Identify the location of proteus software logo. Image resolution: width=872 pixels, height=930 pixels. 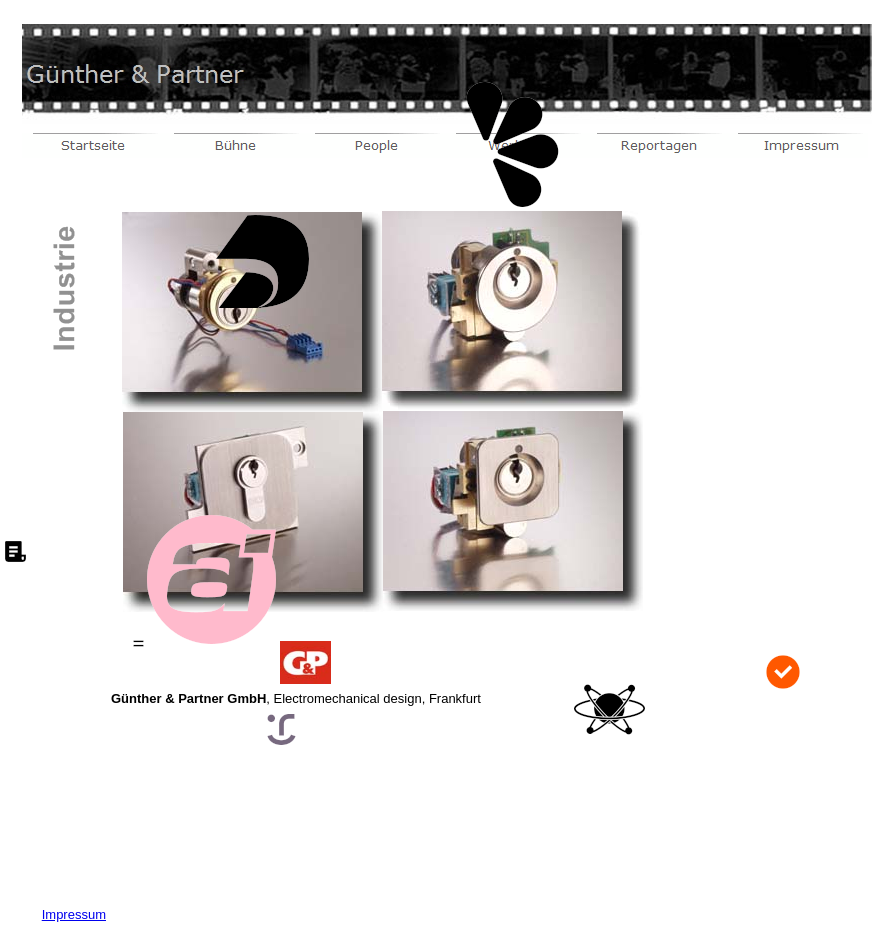
(609, 709).